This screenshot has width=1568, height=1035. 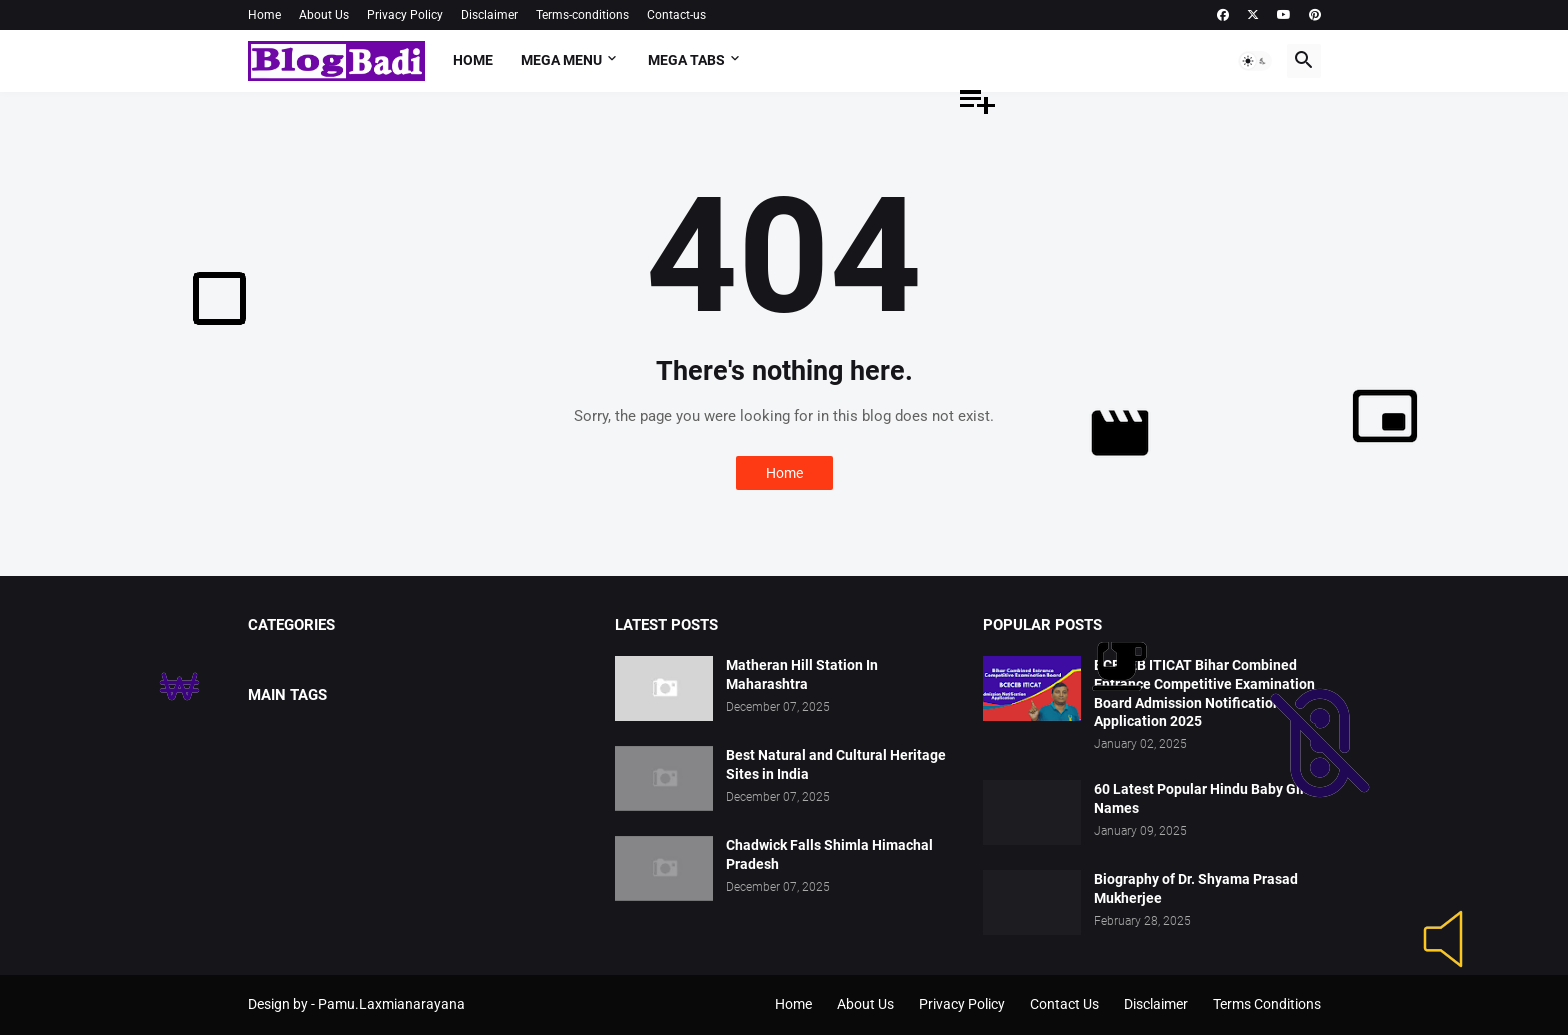 What do you see at coordinates (1452, 939) in the screenshot?
I see `speaker with no audio output` at bounding box center [1452, 939].